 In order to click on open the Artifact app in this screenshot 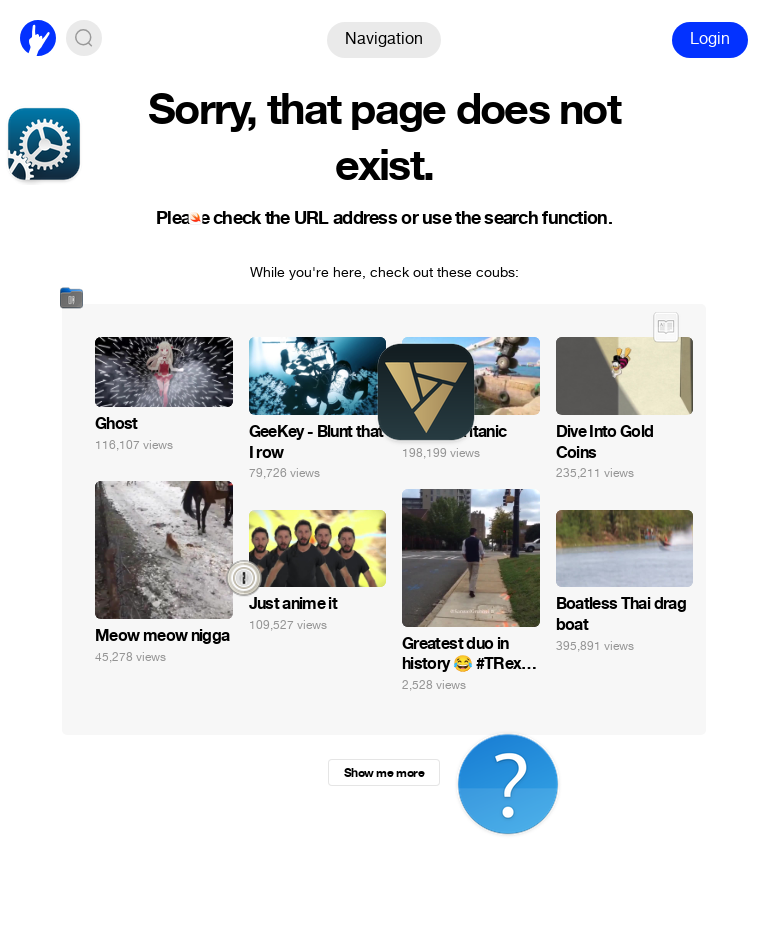, I will do `click(426, 392)`.